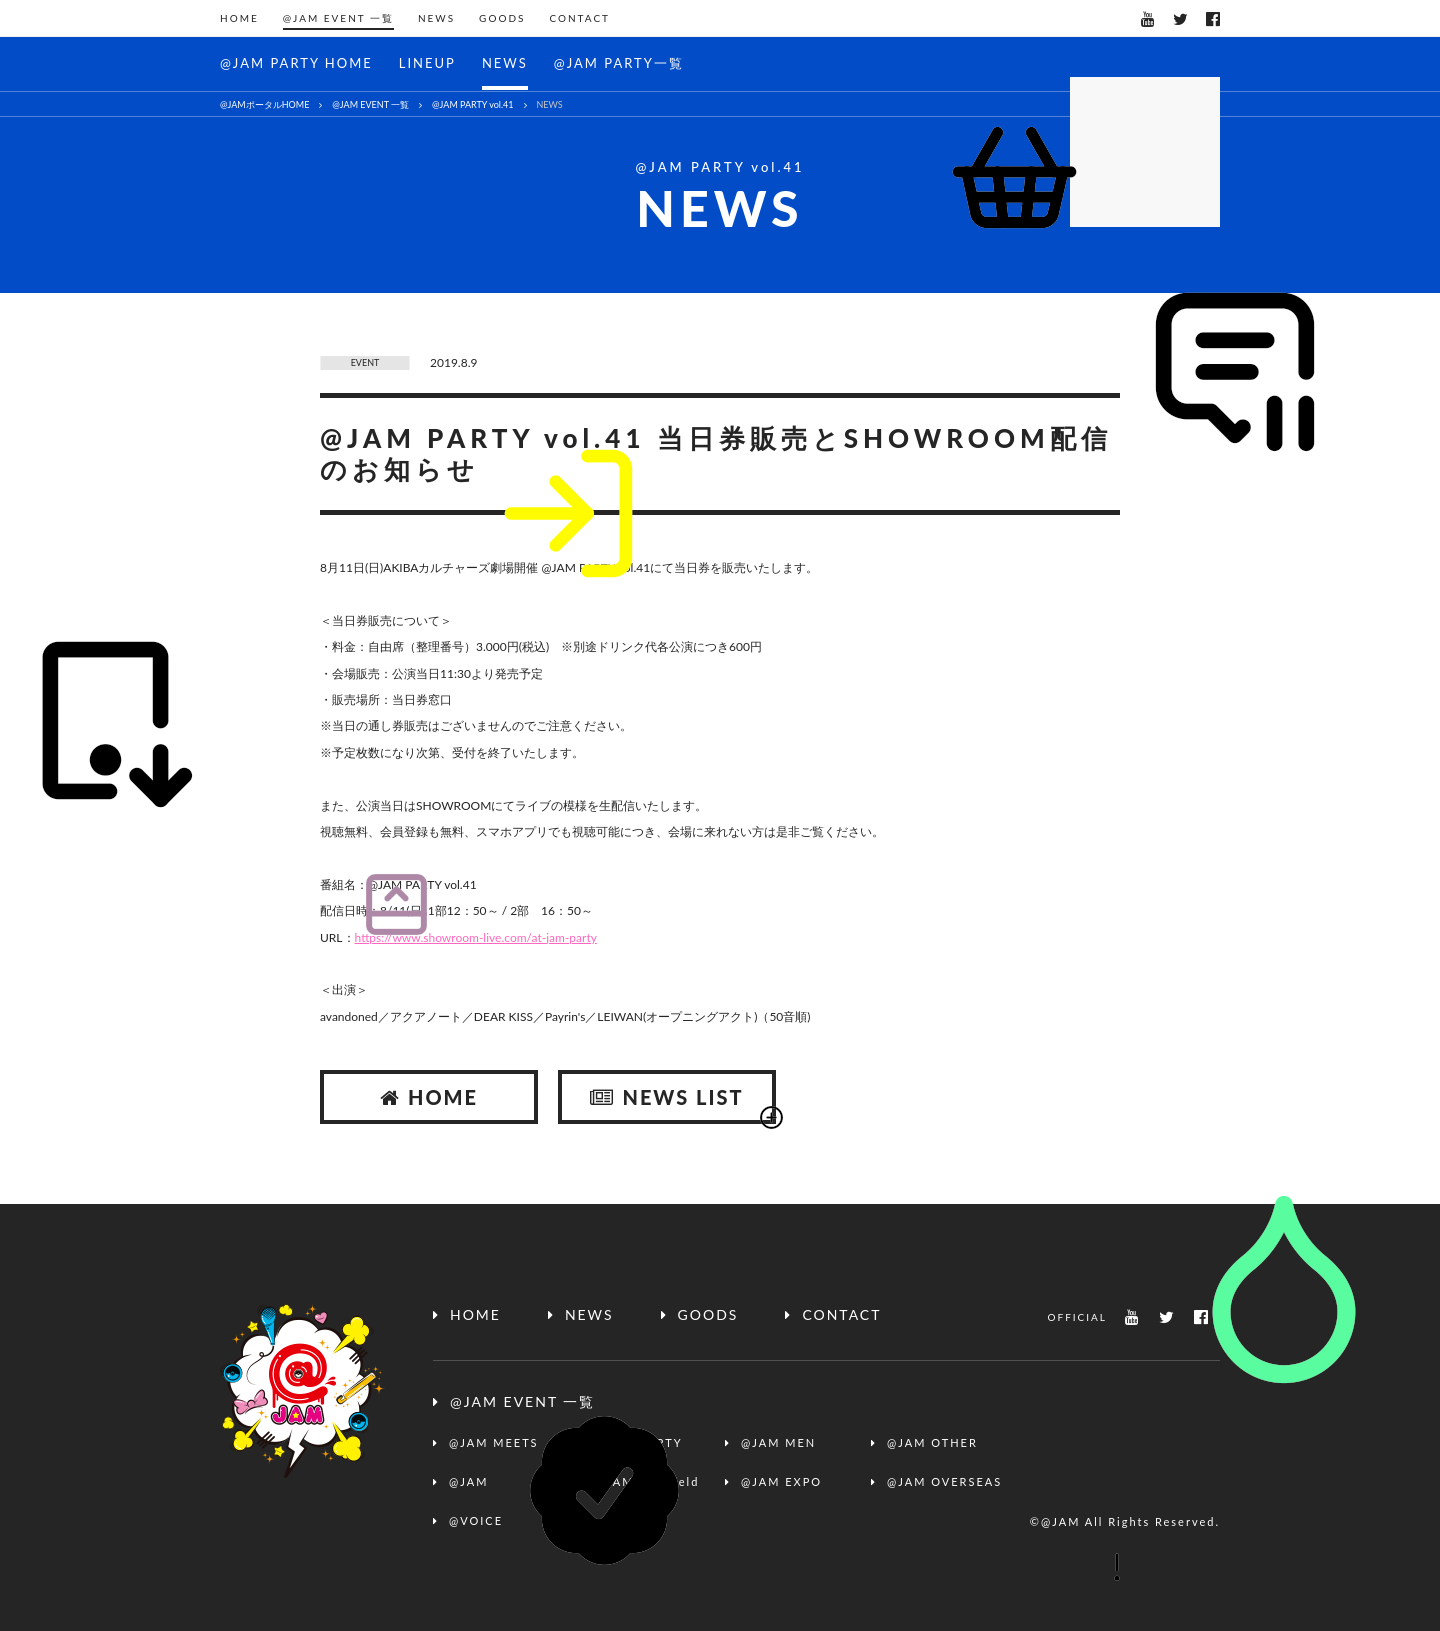 The height and width of the screenshot is (1631, 1440). What do you see at coordinates (105, 720) in the screenshot?
I see `download content to tablet` at bounding box center [105, 720].